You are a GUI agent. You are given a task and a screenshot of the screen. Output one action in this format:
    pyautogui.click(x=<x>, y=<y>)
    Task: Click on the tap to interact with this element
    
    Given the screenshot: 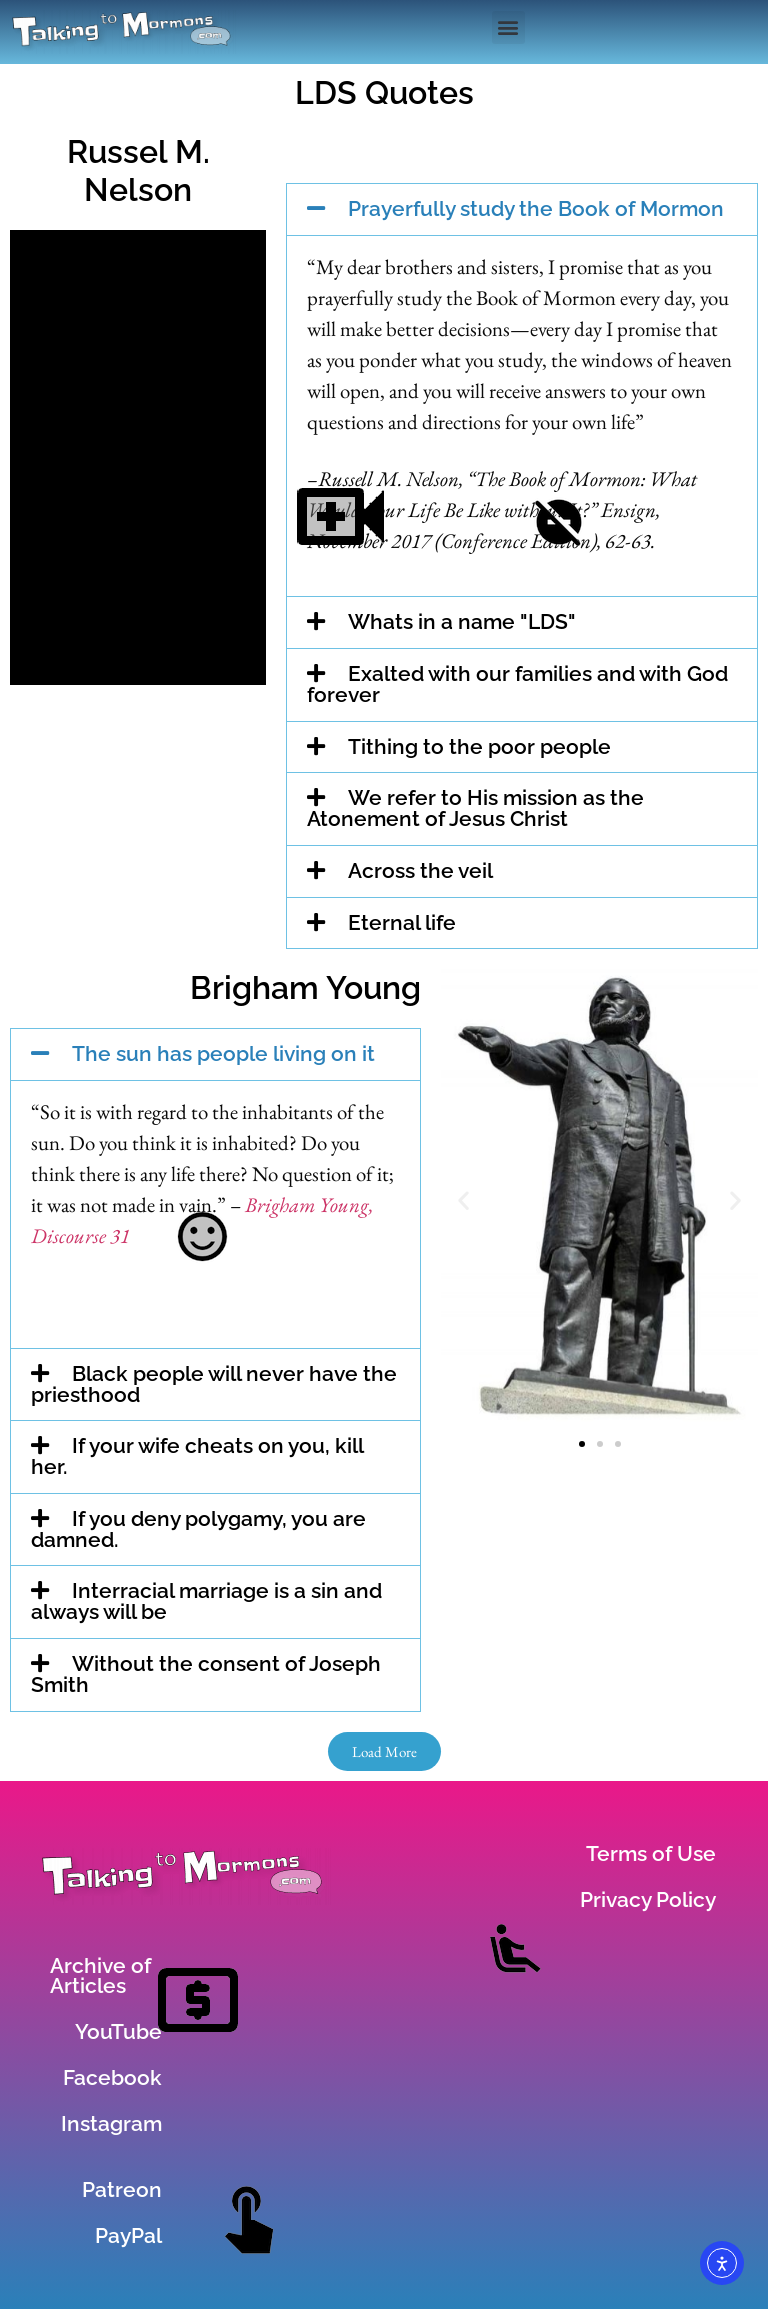 What is the action you would take?
    pyautogui.click(x=250, y=2221)
    